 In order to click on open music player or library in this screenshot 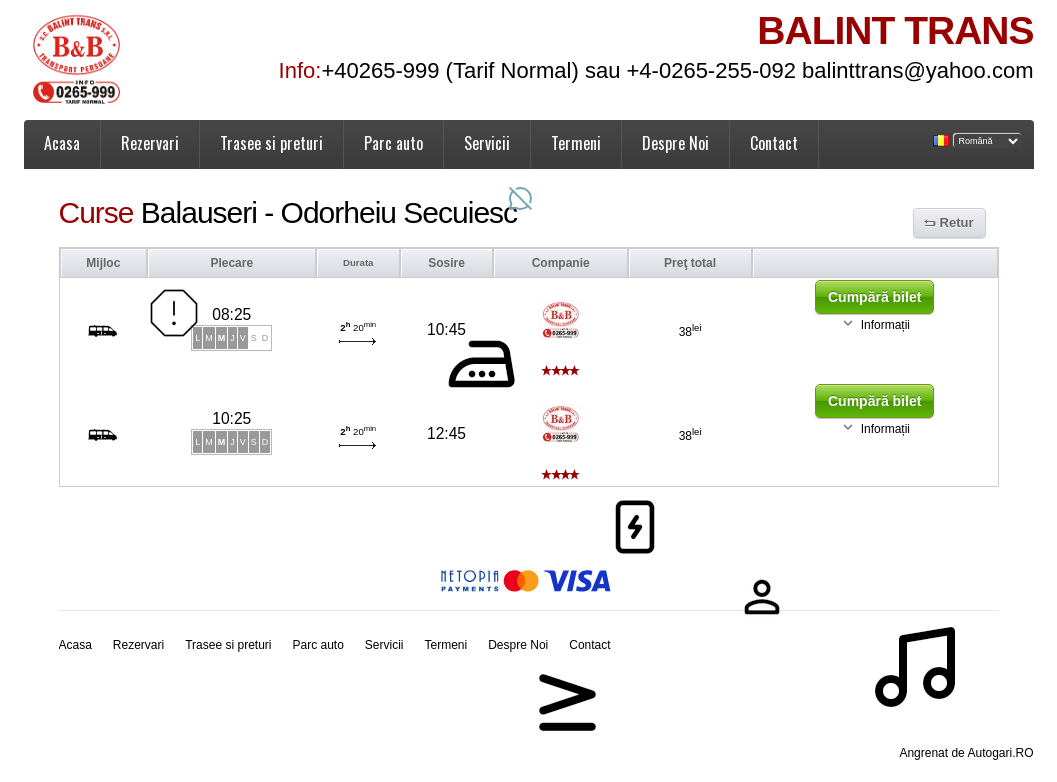, I will do `click(915, 667)`.